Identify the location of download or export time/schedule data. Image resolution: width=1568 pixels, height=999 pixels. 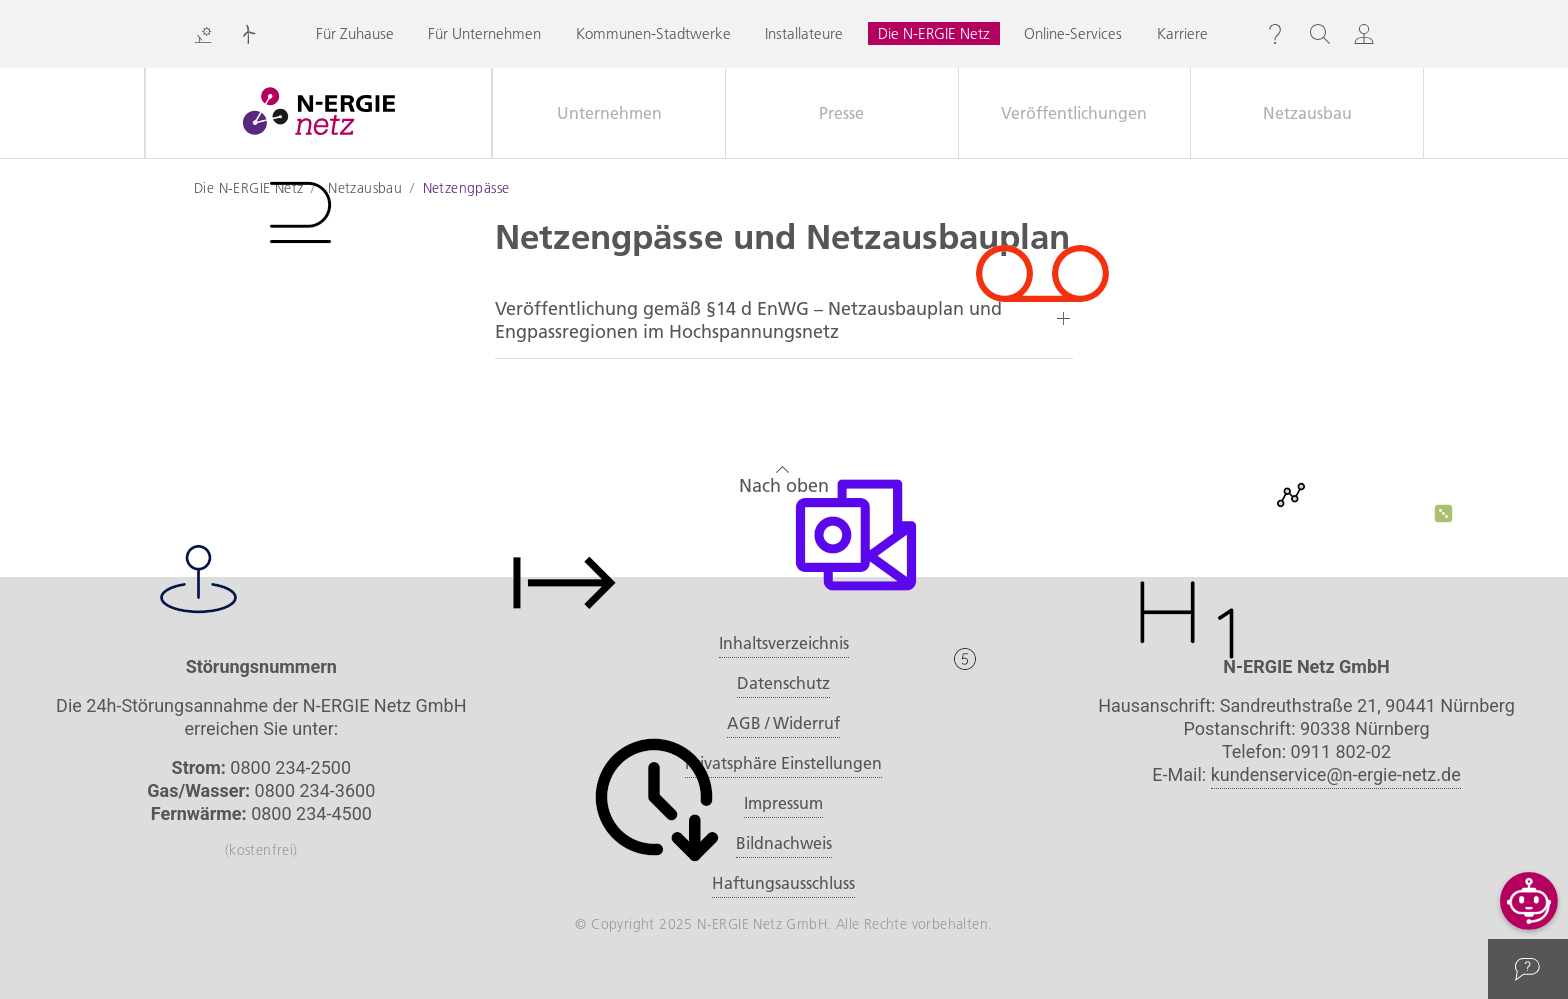
(654, 797).